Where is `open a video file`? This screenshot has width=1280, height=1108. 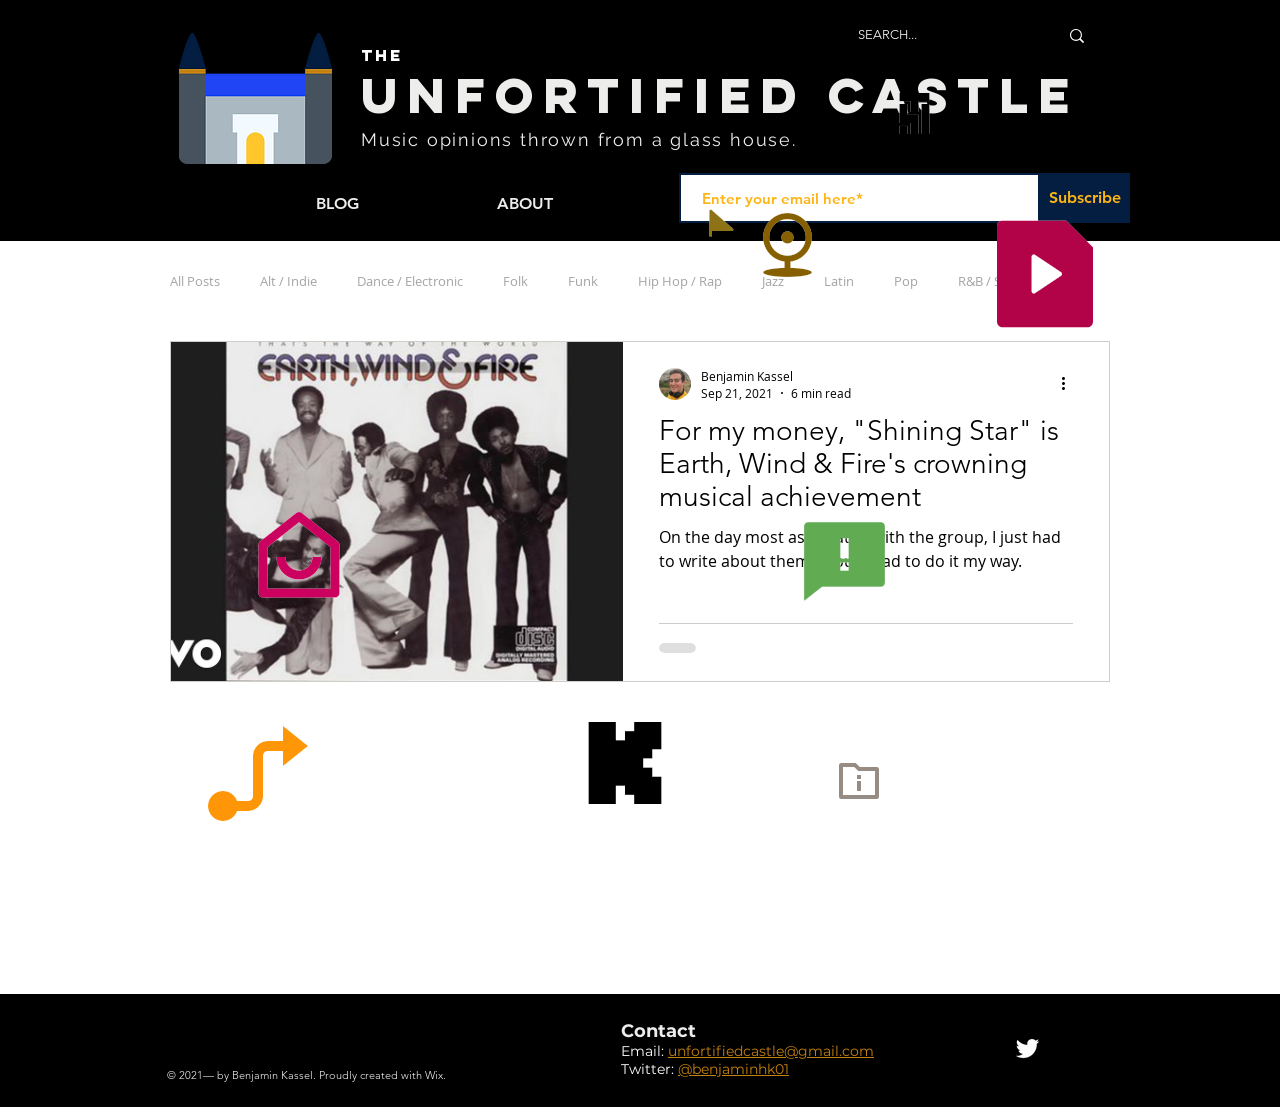
open a video file is located at coordinates (1045, 274).